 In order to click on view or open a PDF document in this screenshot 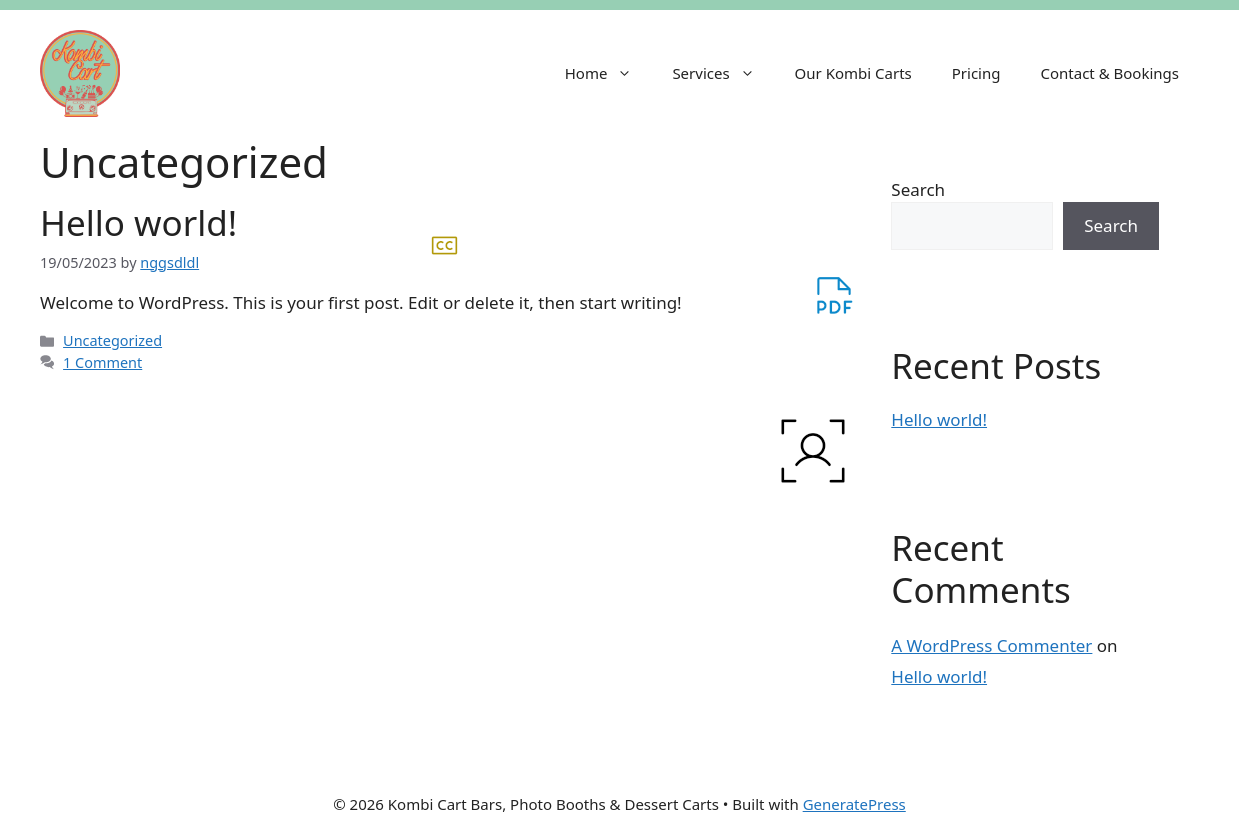, I will do `click(834, 297)`.